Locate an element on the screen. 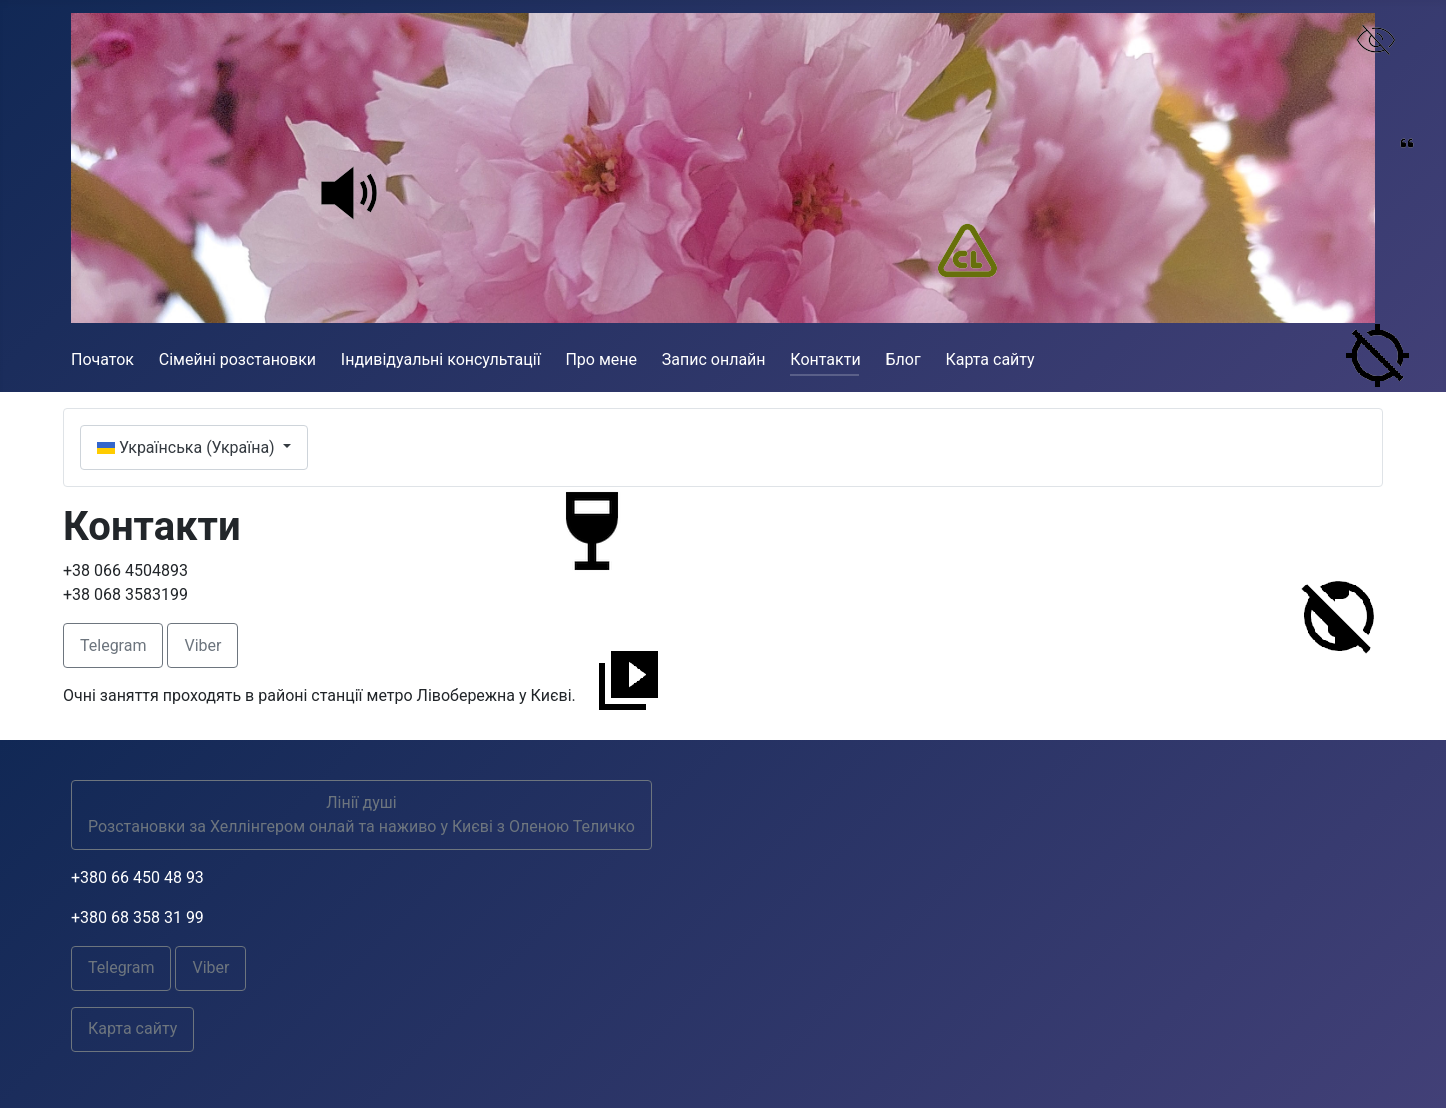 This screenshot has height=1108, width=1446. indicates chlorine bleach is safe to use is located at coordinates (967, 253).